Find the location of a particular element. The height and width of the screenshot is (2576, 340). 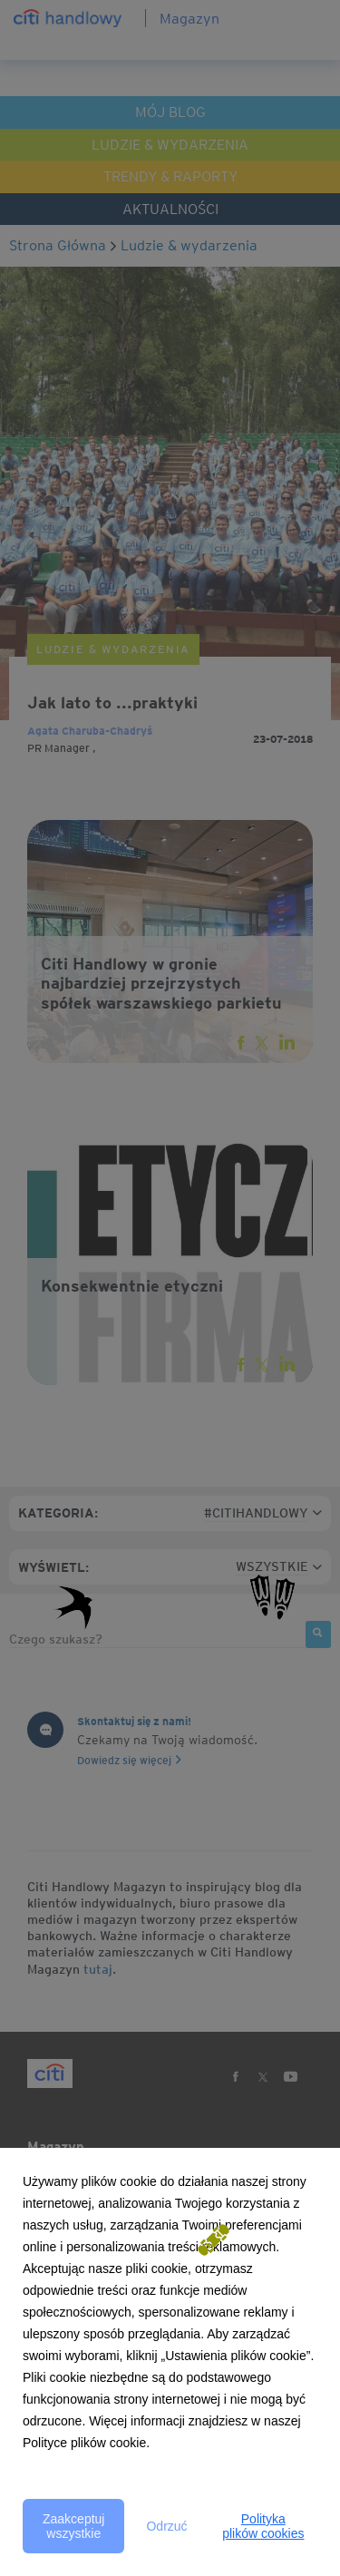

access swimming or diving activities is located at coordinates (272, 1596).